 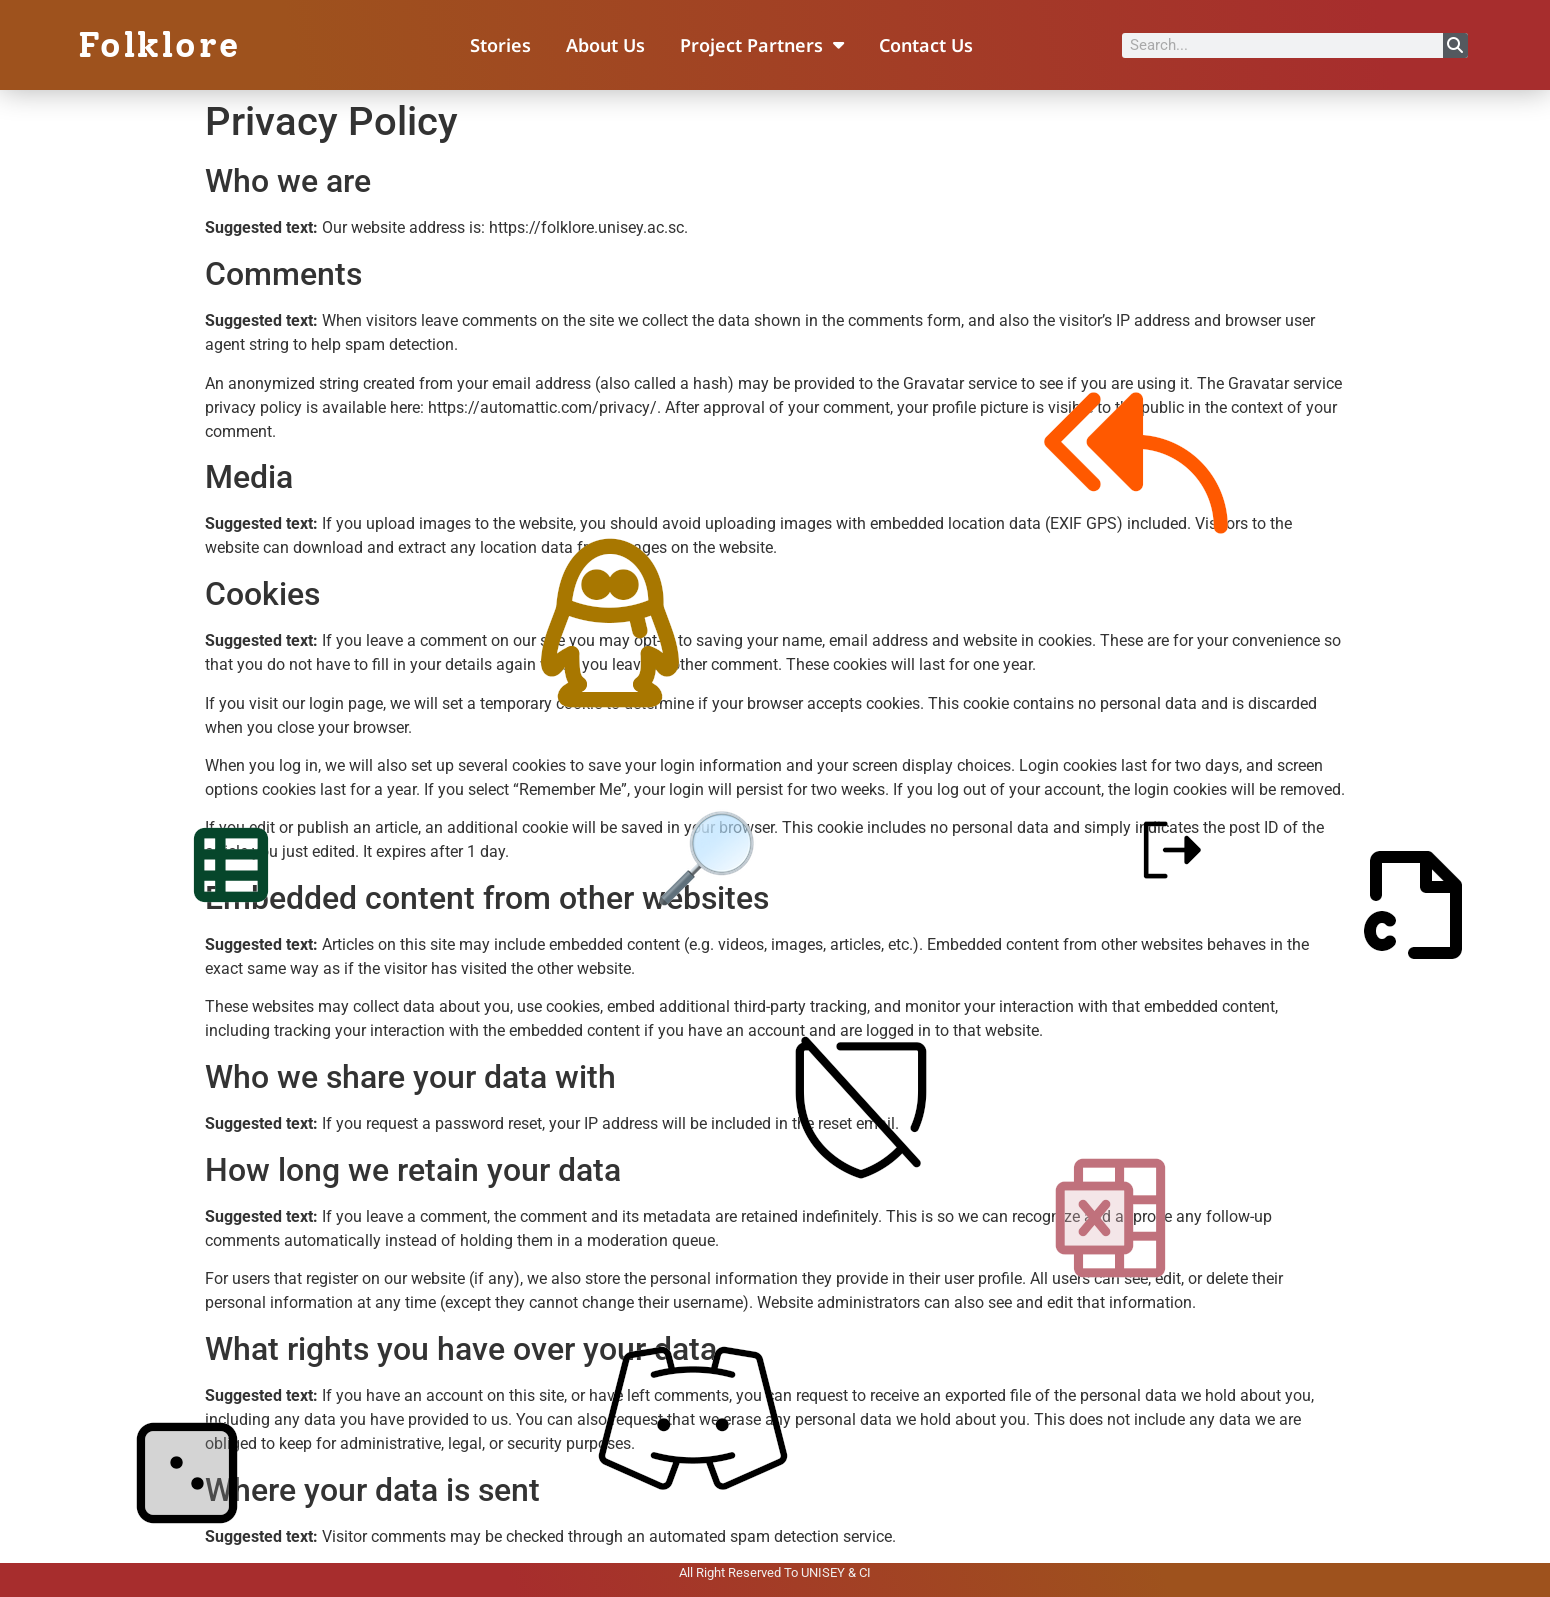 I want to click on roll the dice in a game, so click(x=187, y=1473).